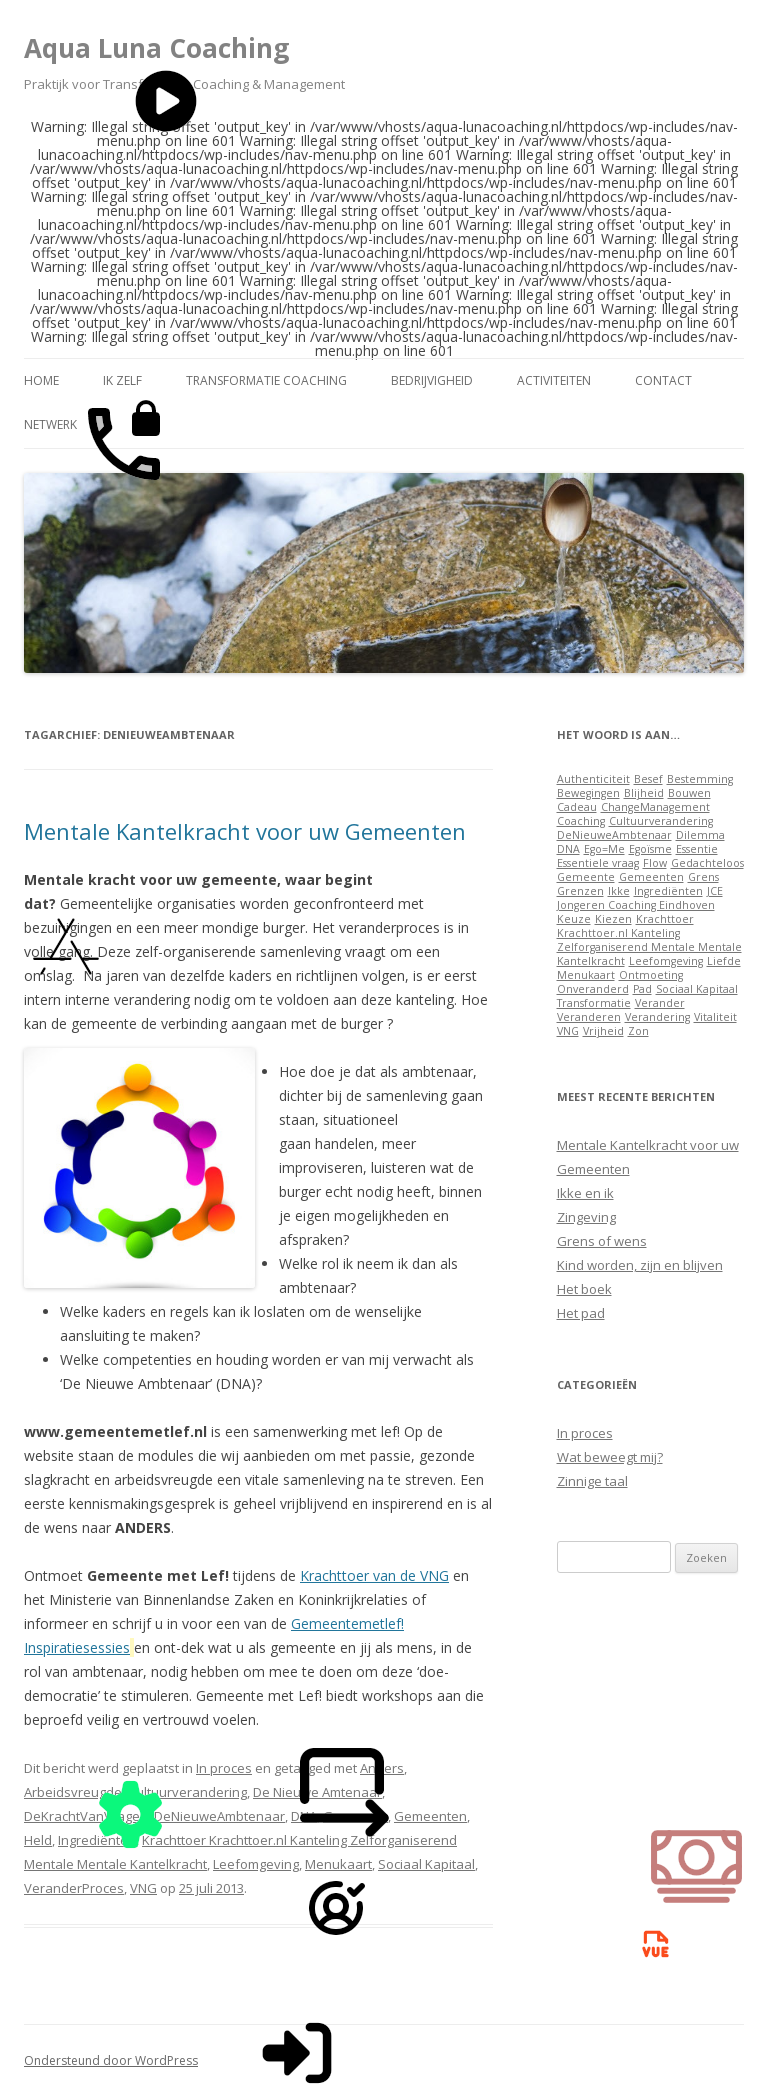  I want to click on view your cash balance, so click(696, 1866).